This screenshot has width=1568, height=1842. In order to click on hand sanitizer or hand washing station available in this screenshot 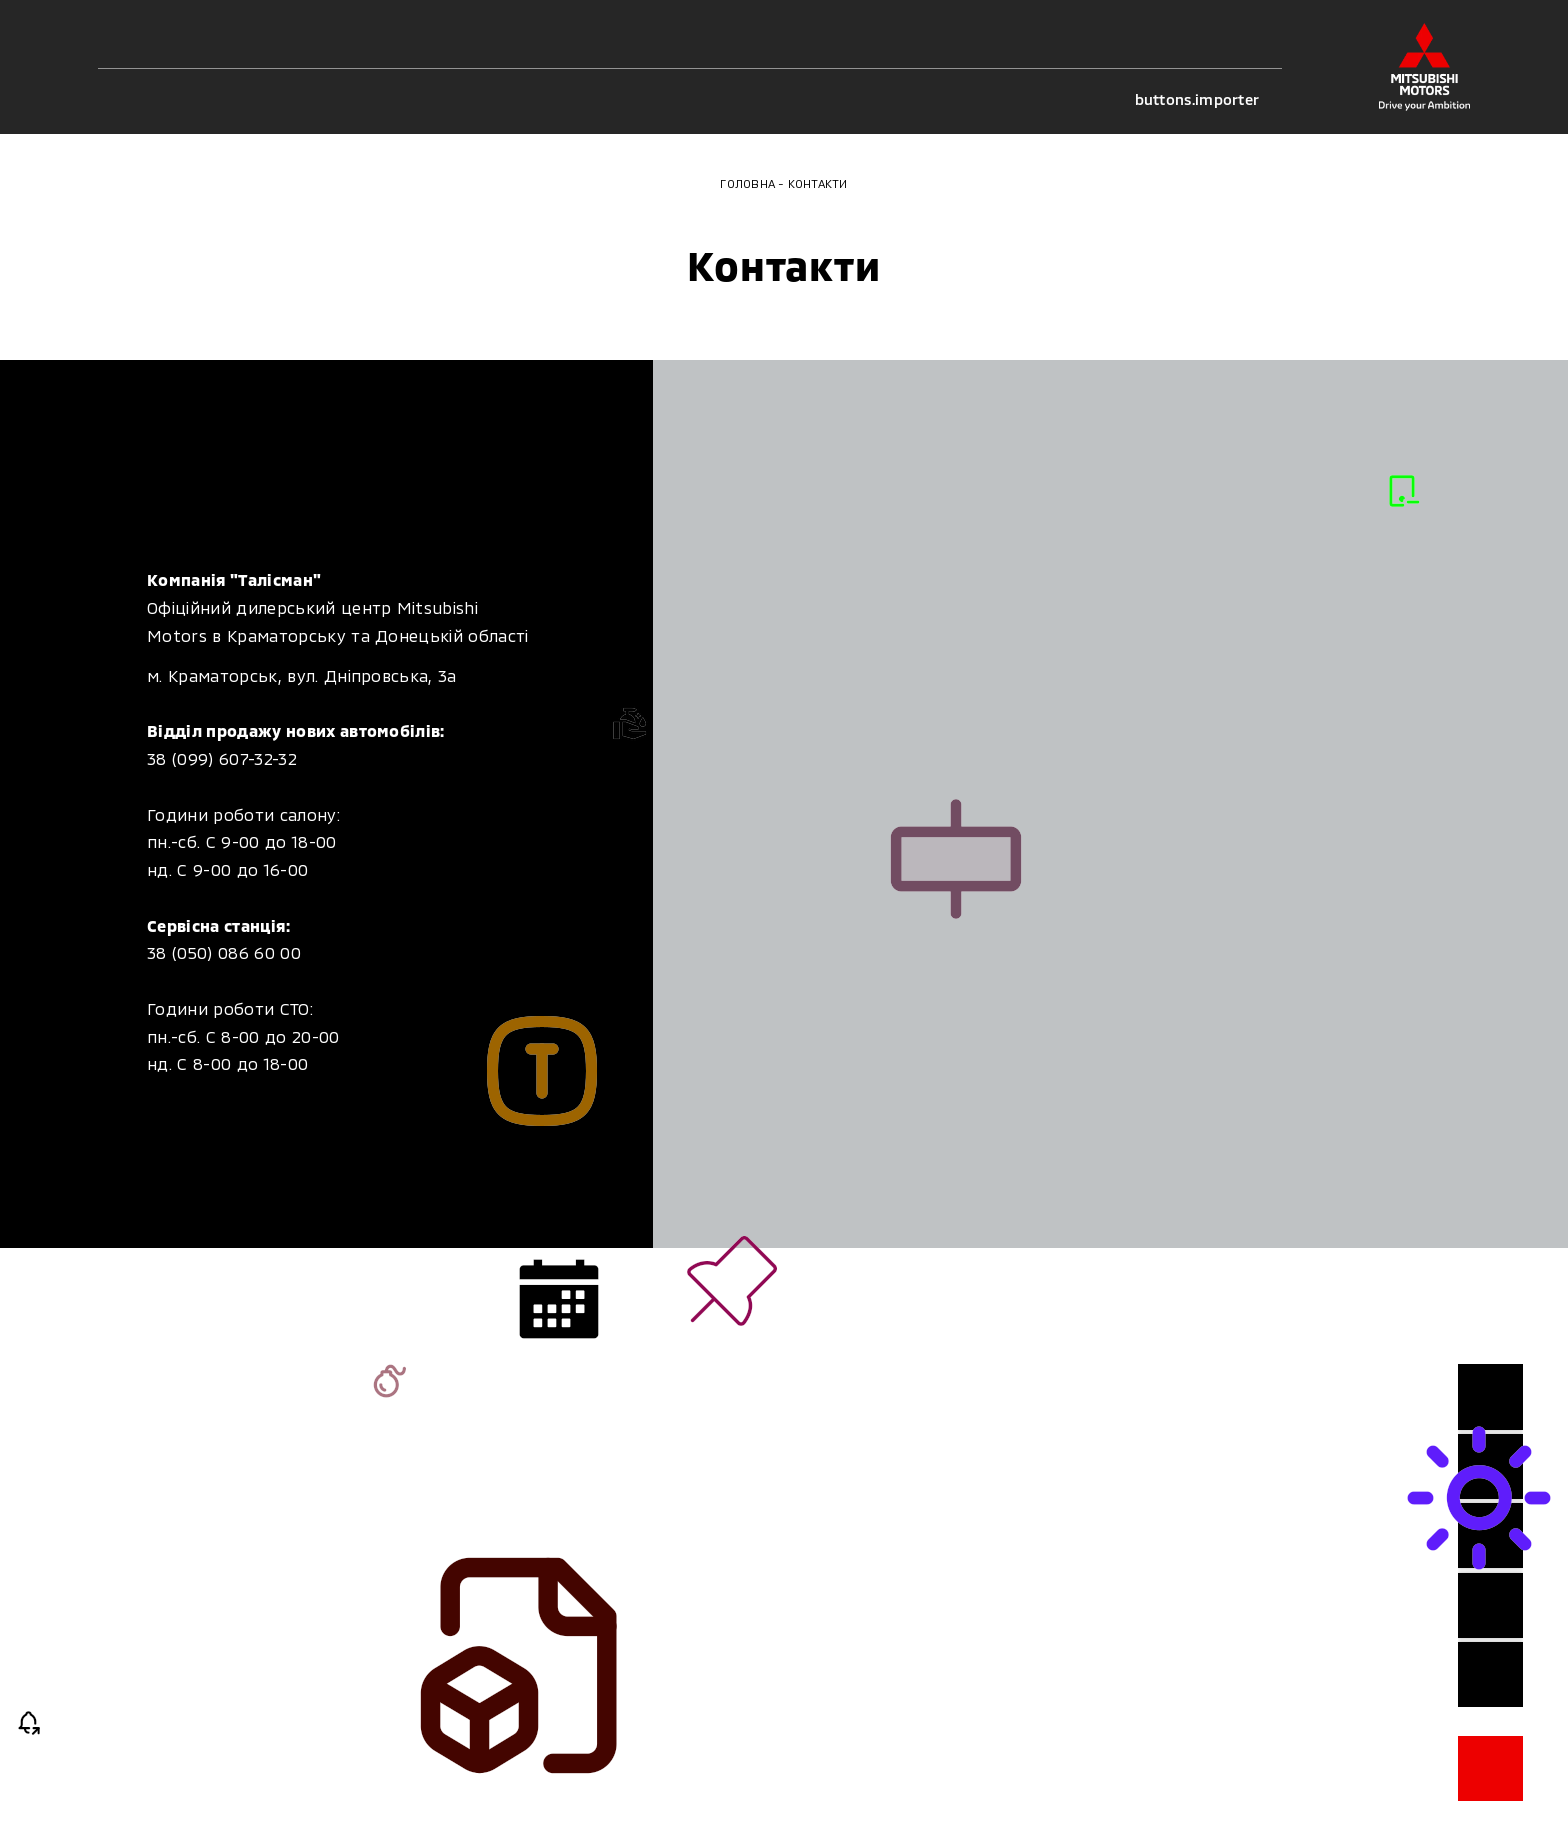, I will do `click(630, 723)`.